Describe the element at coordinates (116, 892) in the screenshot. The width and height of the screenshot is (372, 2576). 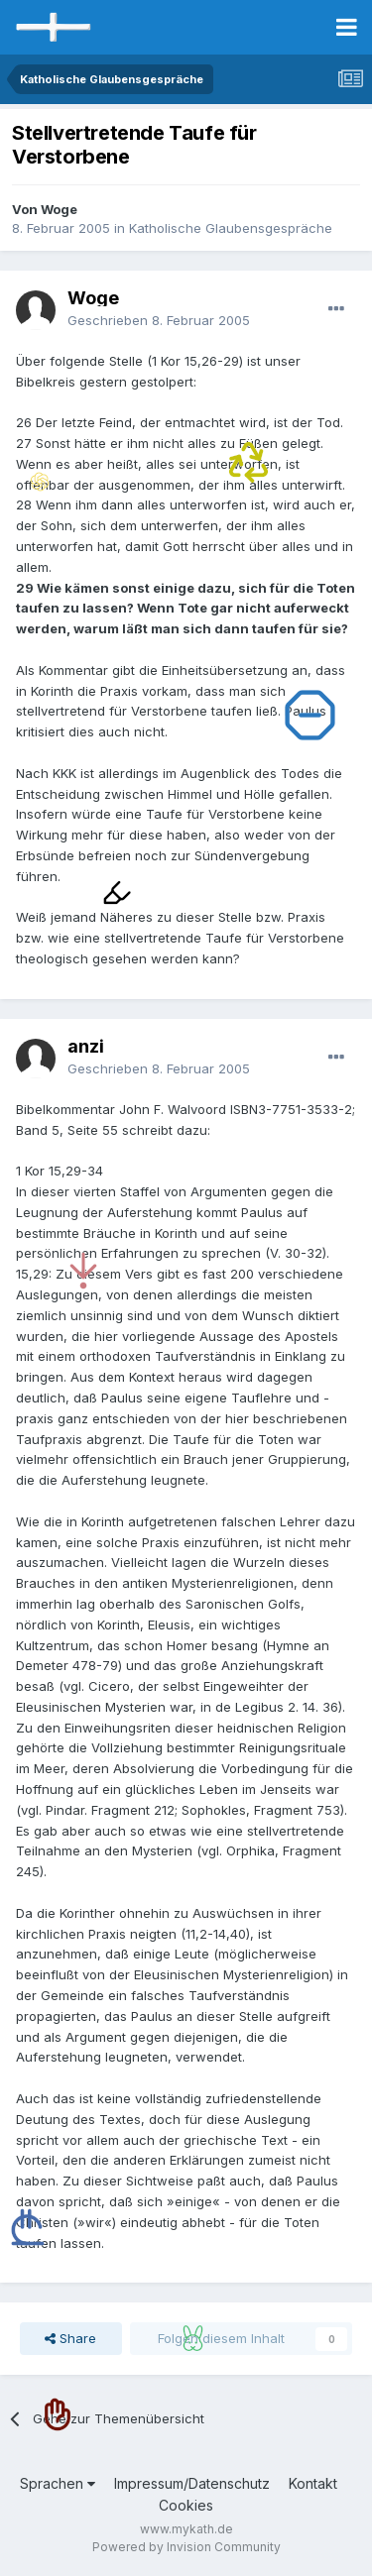
I see `highlight or mark selected text` at that location.